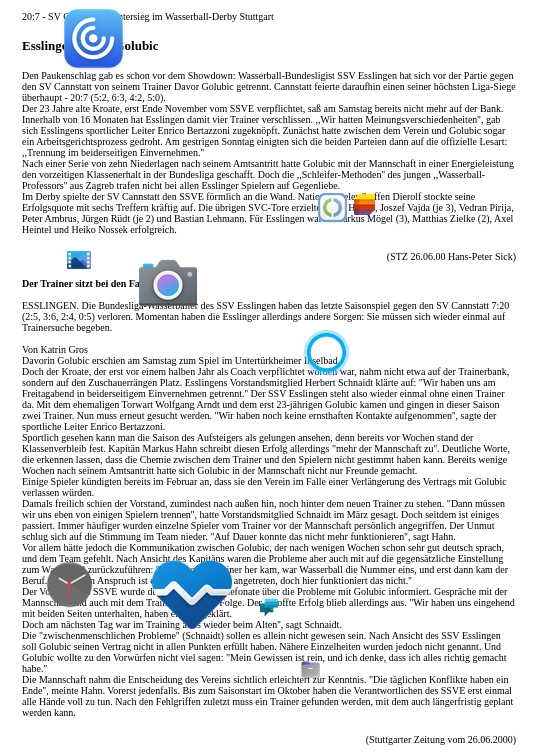 The image size is (538, 756). What do you see at coordinates (69, 584) in the screenshot?
I see `open the clocks app` at bounding box center [69, 584].